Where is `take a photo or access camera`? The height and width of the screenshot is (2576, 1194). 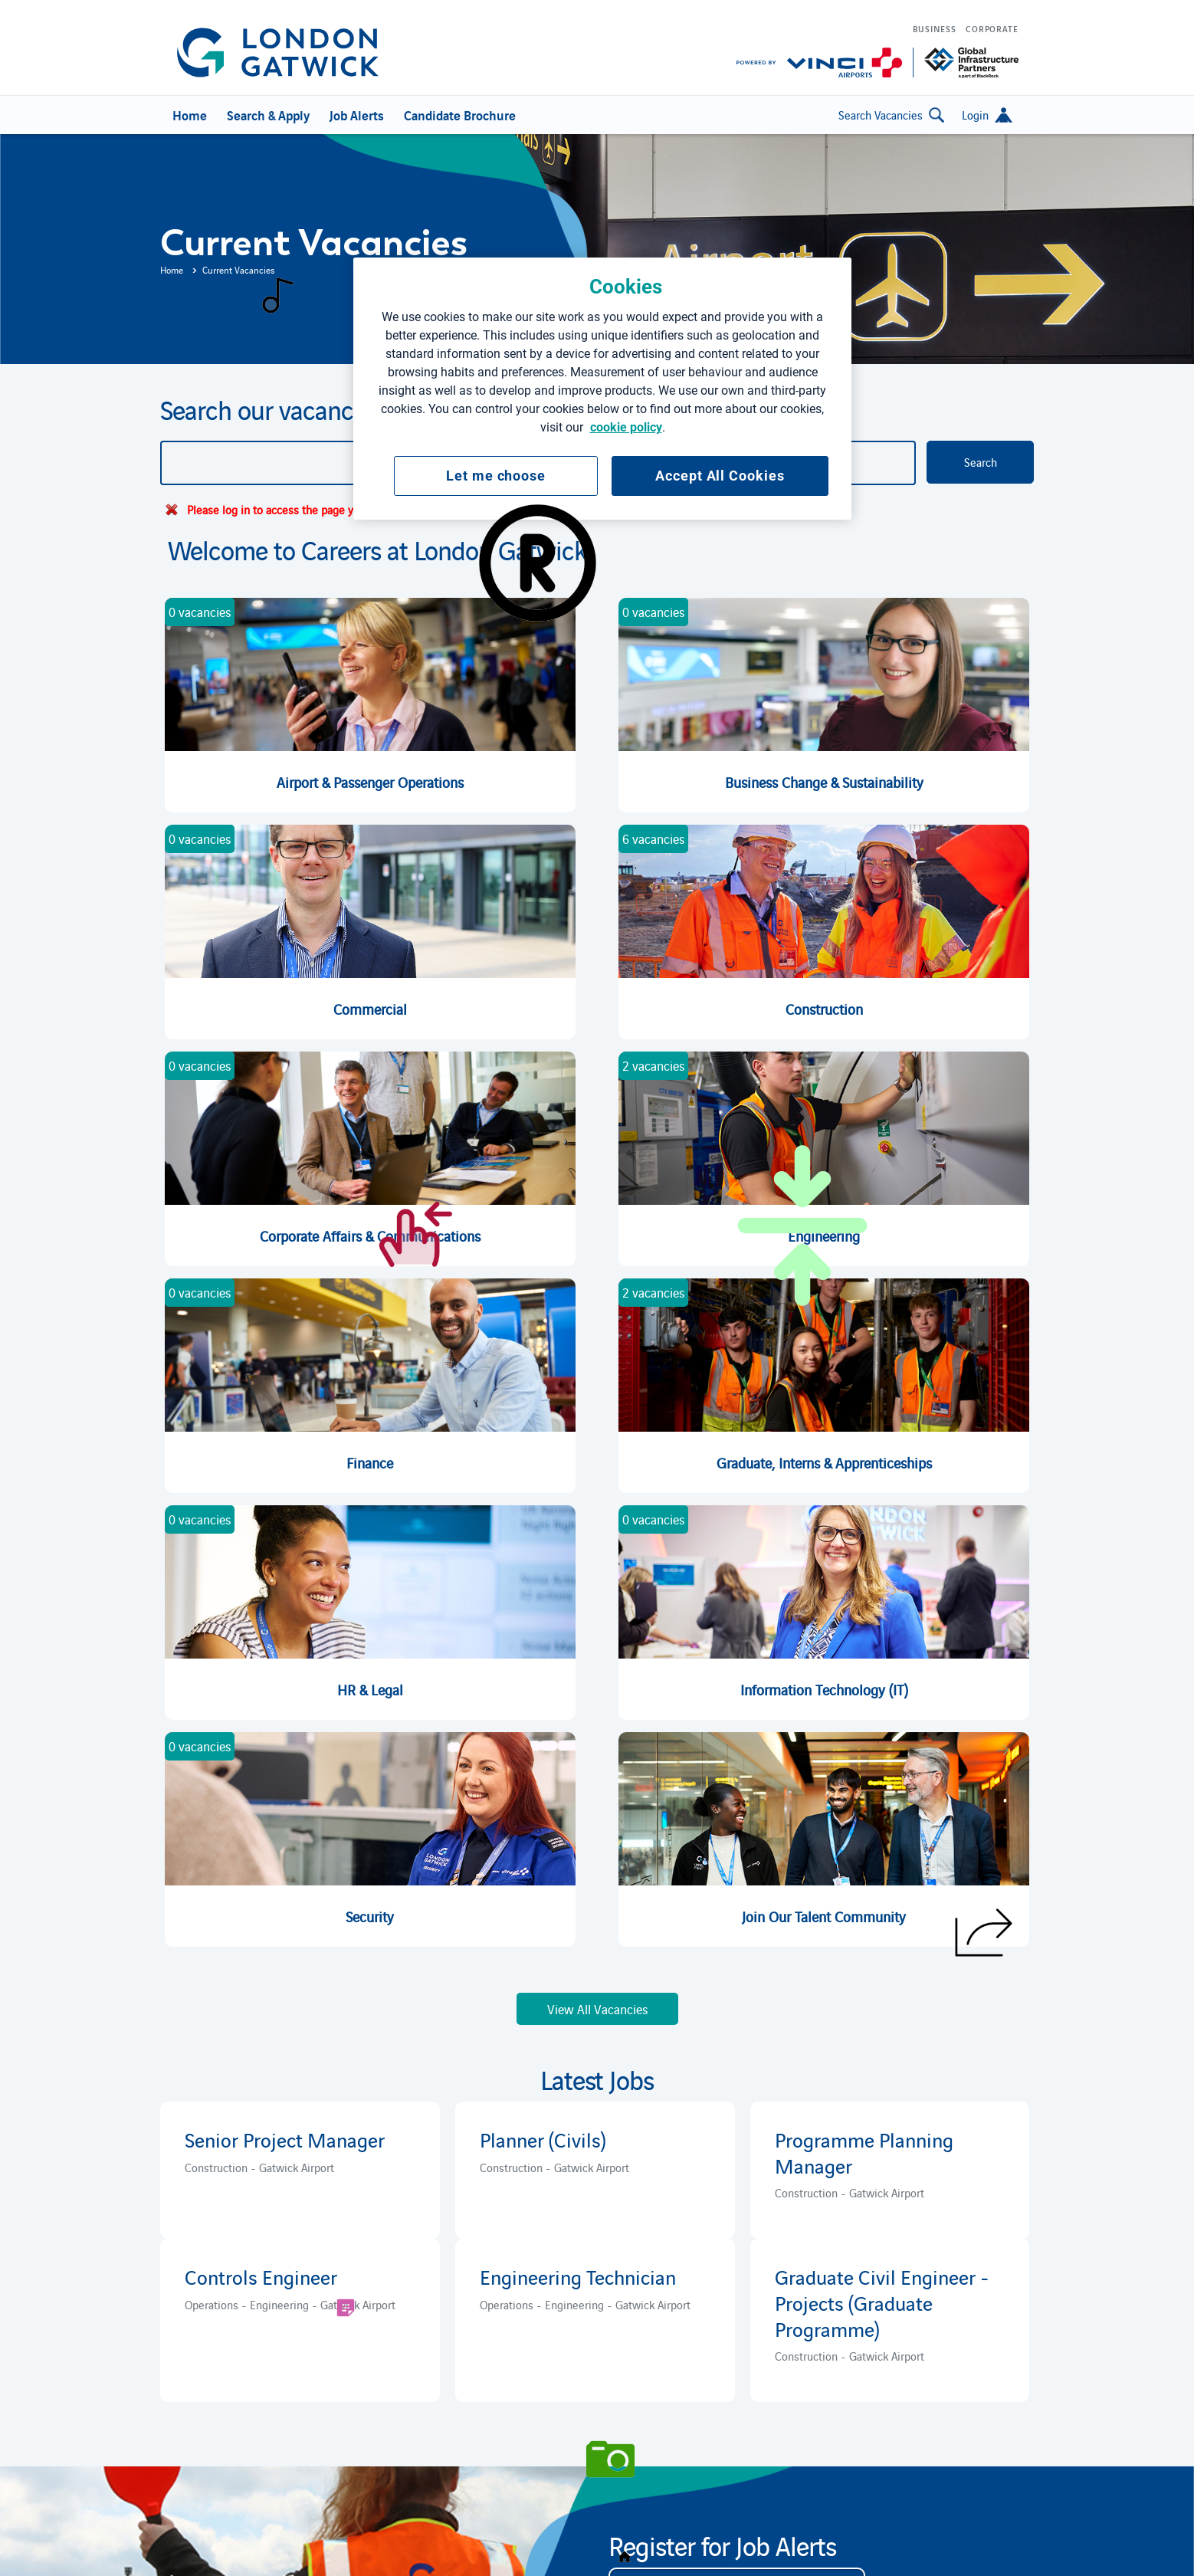 take a photo or access camera is located at coordinates (610, 2459).